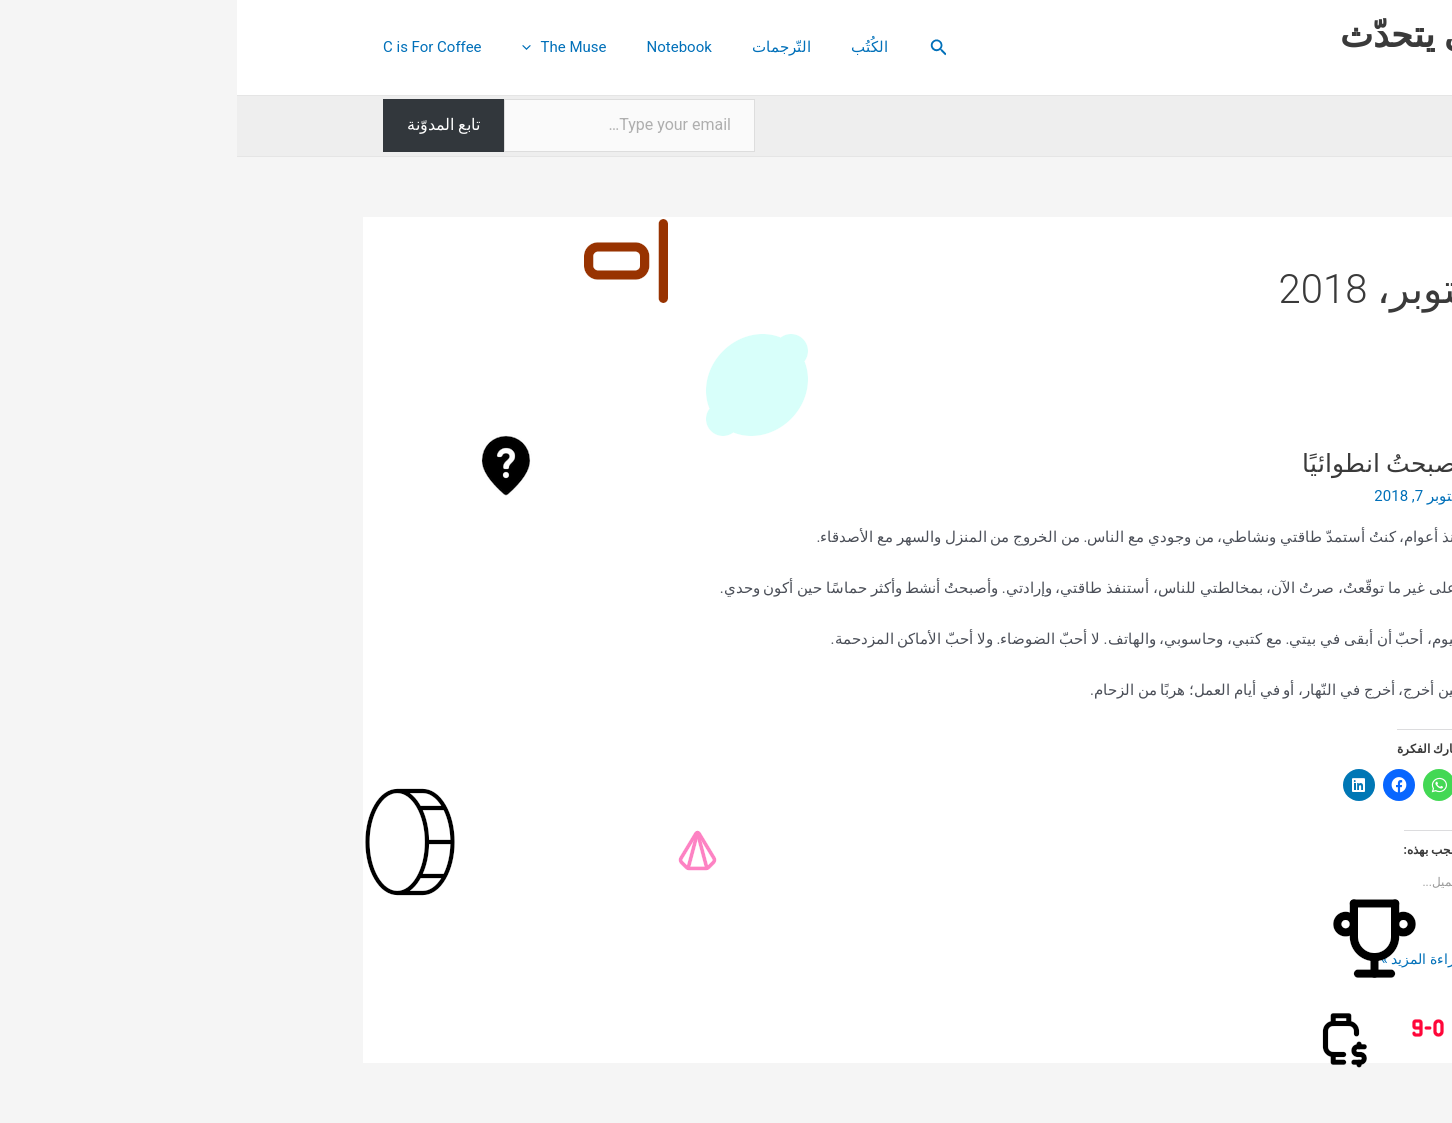  I want to click on view 3D shape or geometric object, so click(697, 851).